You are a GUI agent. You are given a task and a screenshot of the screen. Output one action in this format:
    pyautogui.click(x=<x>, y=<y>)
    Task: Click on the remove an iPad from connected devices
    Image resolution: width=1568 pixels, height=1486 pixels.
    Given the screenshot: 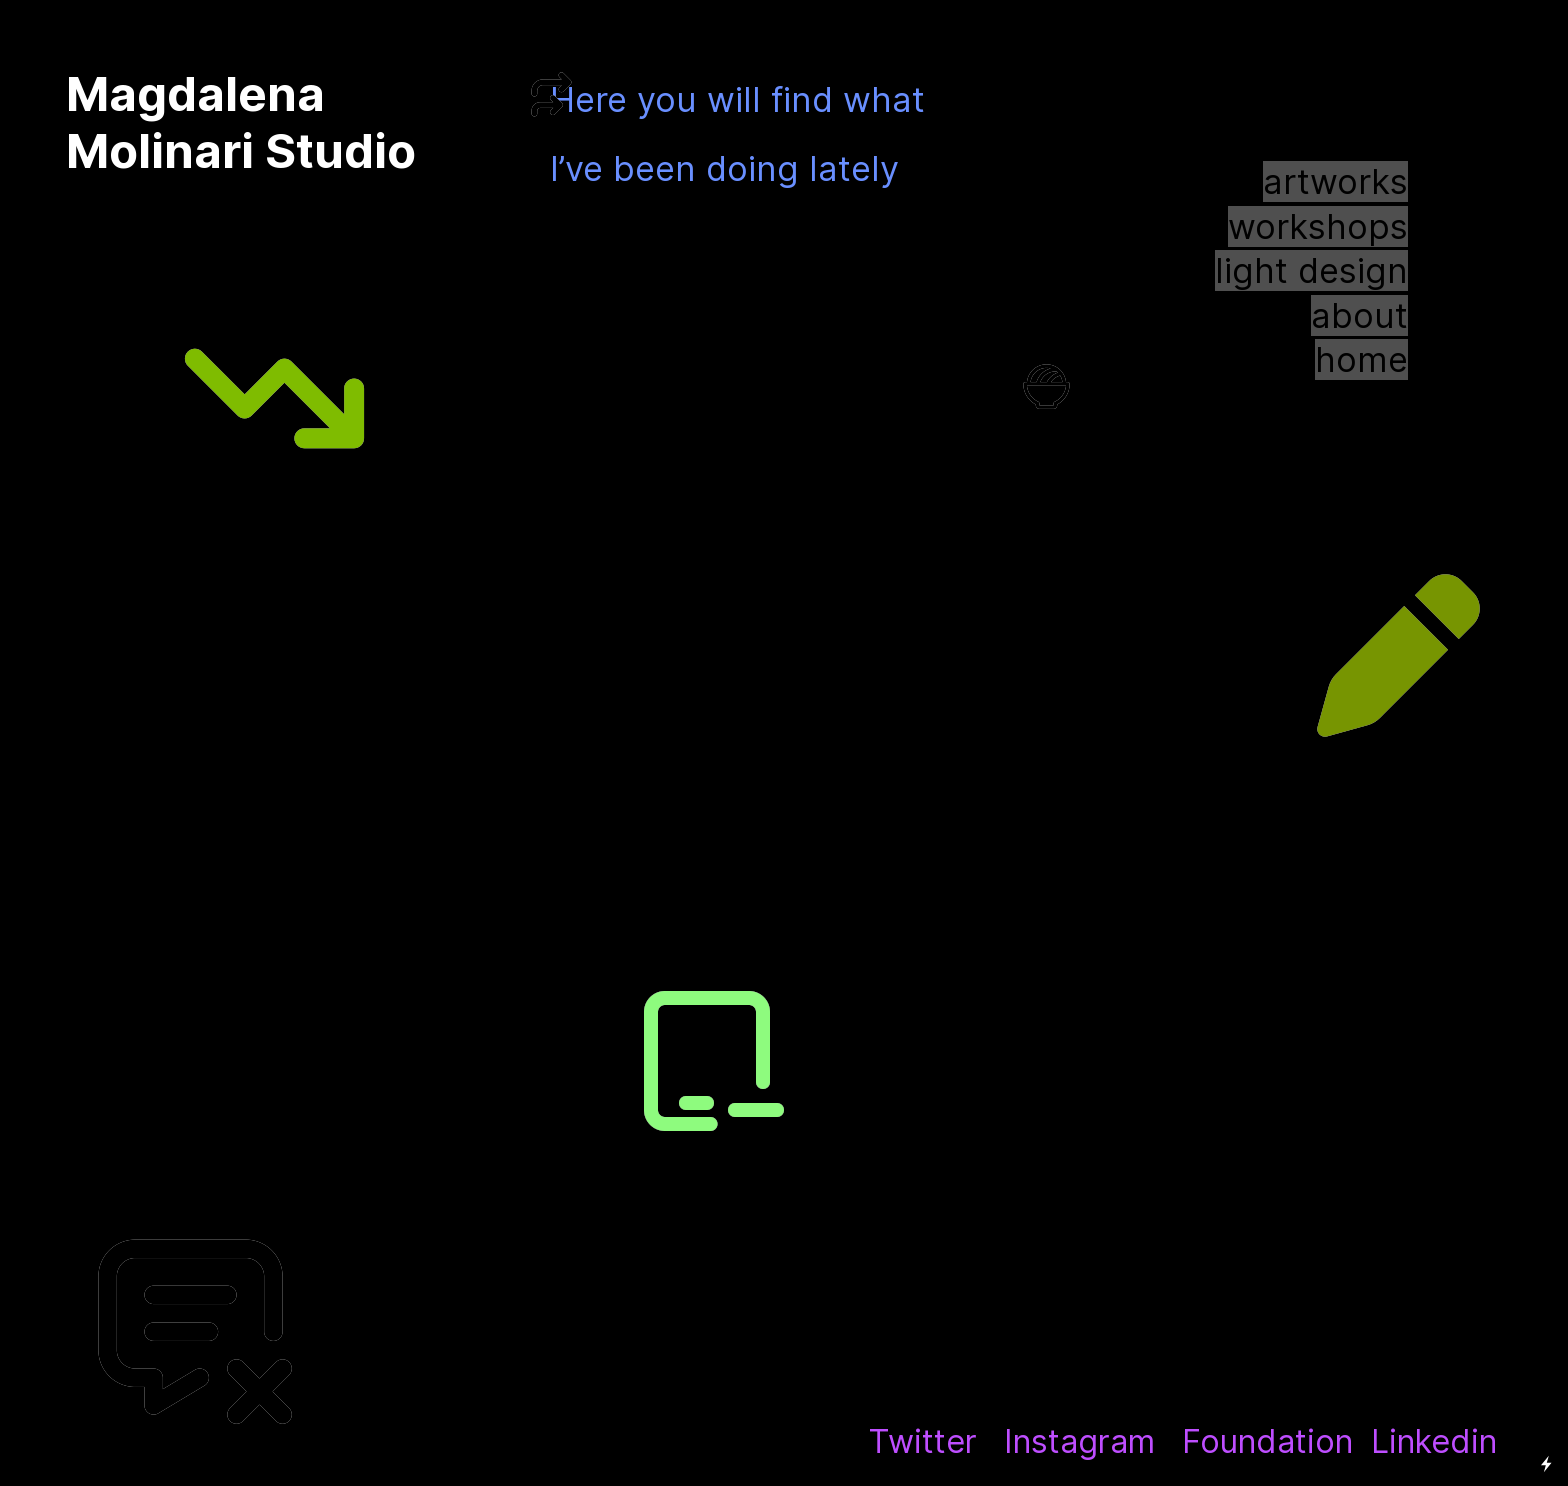 What is the action you would take?
    pyautogui.click(x=707, y=1061)
    